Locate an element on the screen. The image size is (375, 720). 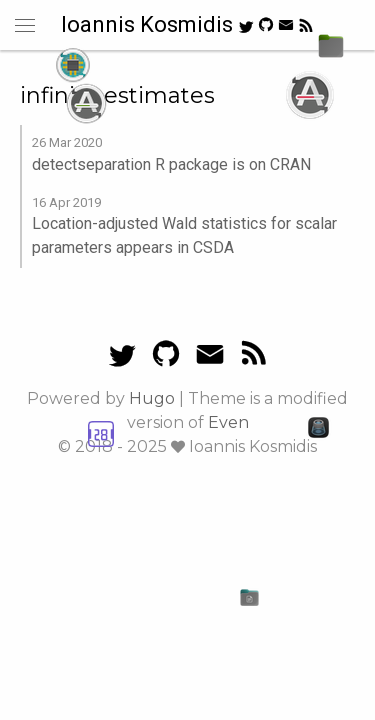
access hardware driver settings is located at coordinates (73, 65).